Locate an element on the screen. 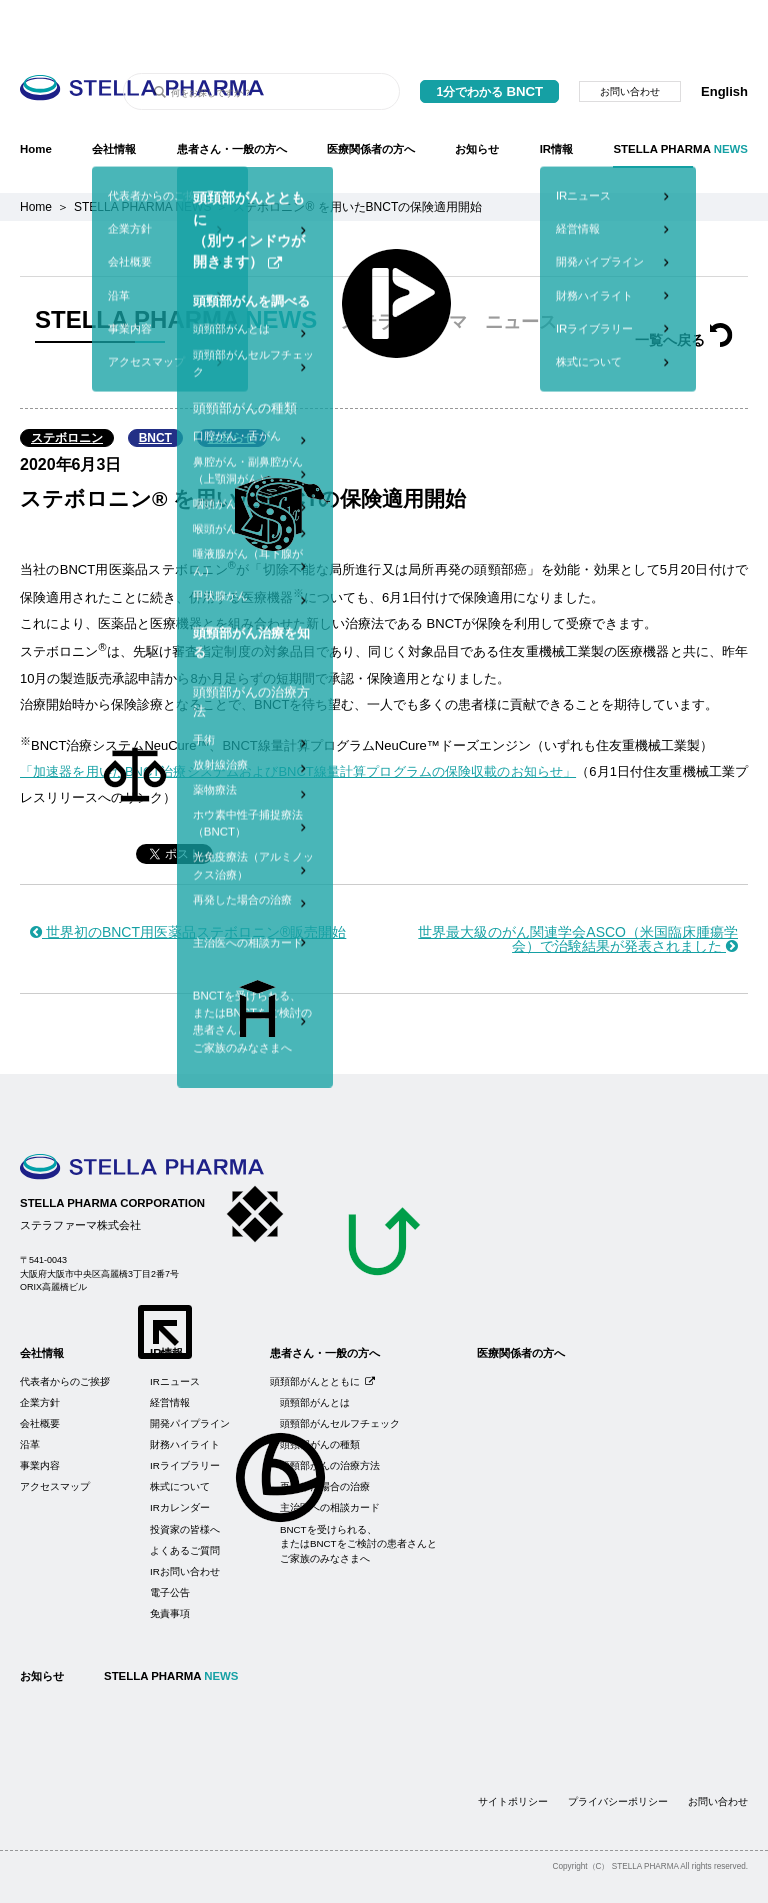  redo or repeat last action is located at coordinates (381, 1243).